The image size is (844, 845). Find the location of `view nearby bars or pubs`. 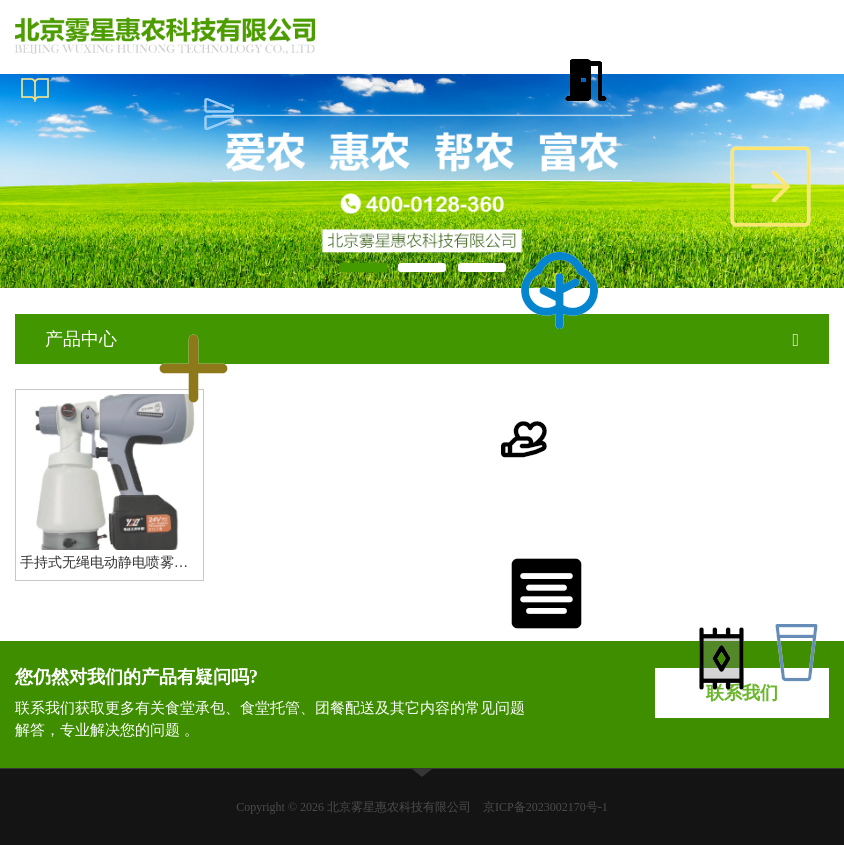

view nearby bars or pubs is located at coordinates (796, 651).